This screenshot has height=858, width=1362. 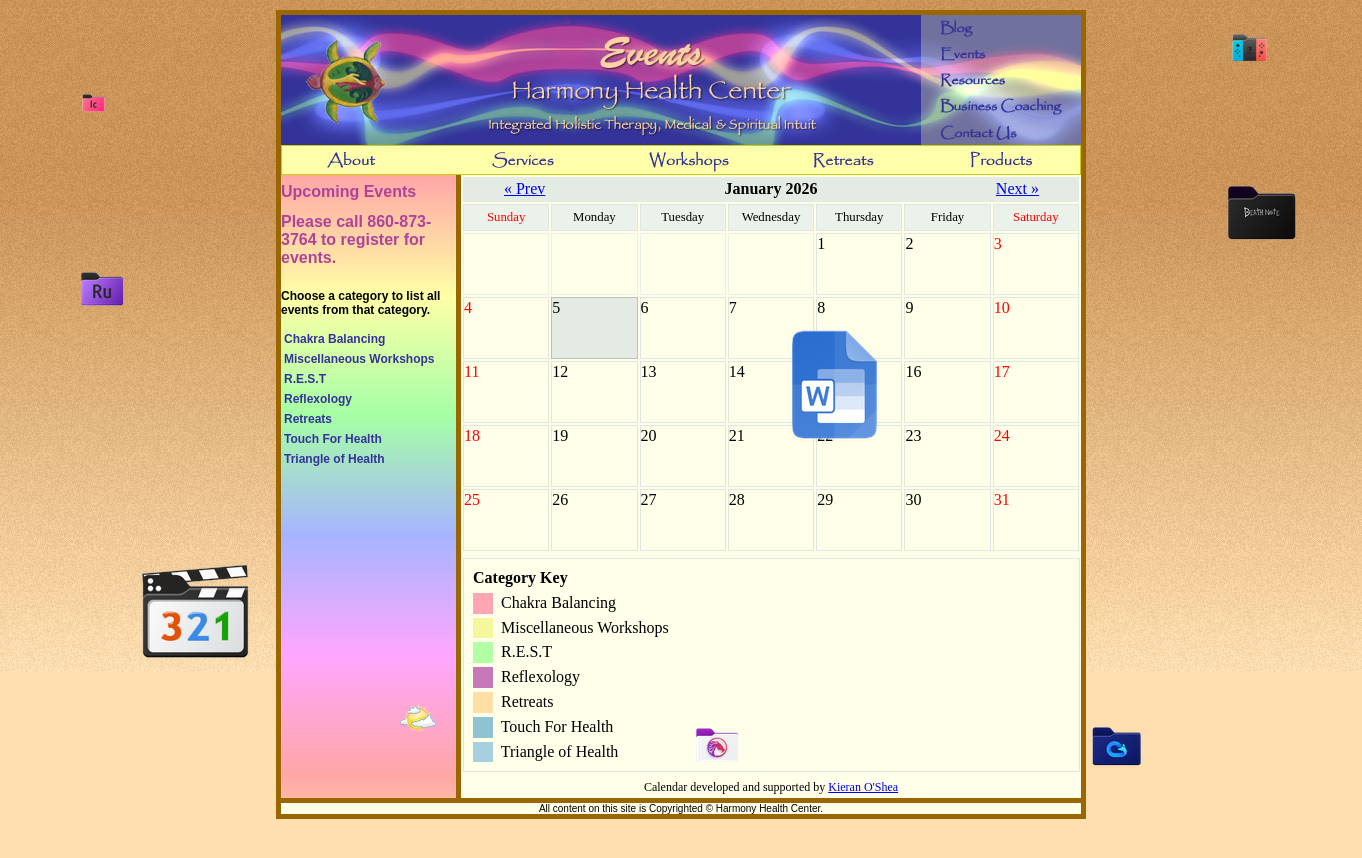 What do you see at coordinates (195, 619) in the screenshot?
I see `open folder containing media player classic files` at bounding box center [195, 619].